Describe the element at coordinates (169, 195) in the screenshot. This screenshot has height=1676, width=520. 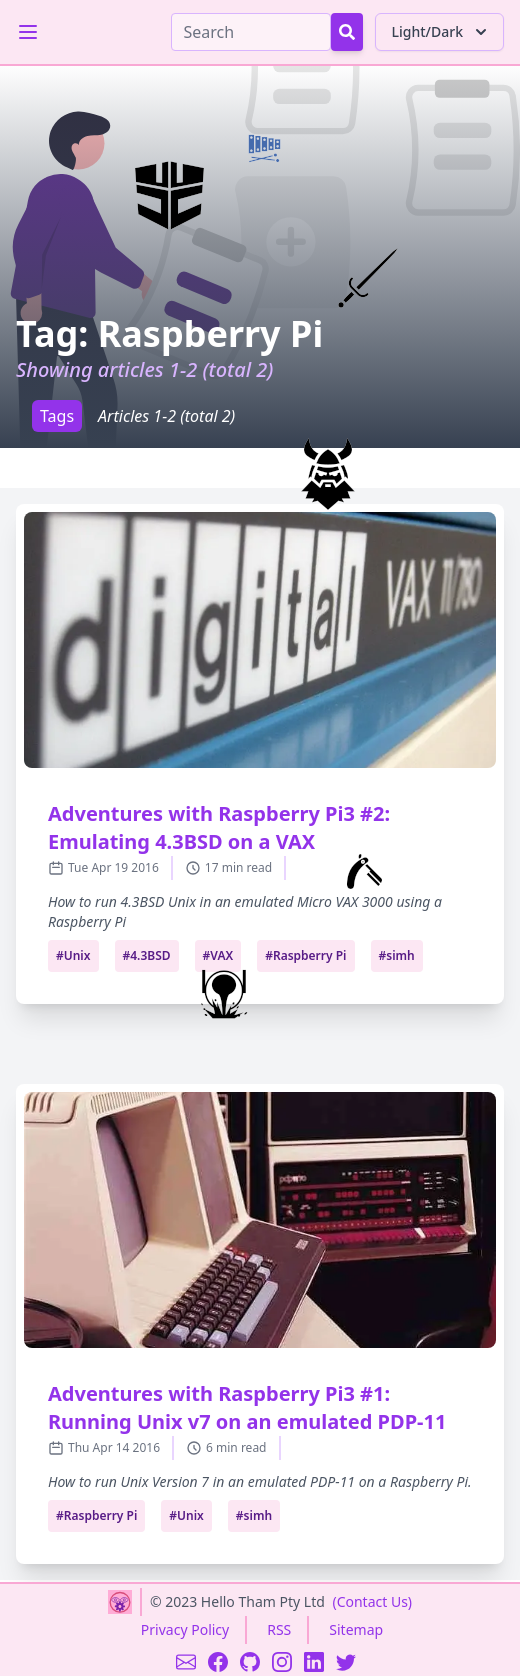
I see `abstract game logo or brand icon` at that location.